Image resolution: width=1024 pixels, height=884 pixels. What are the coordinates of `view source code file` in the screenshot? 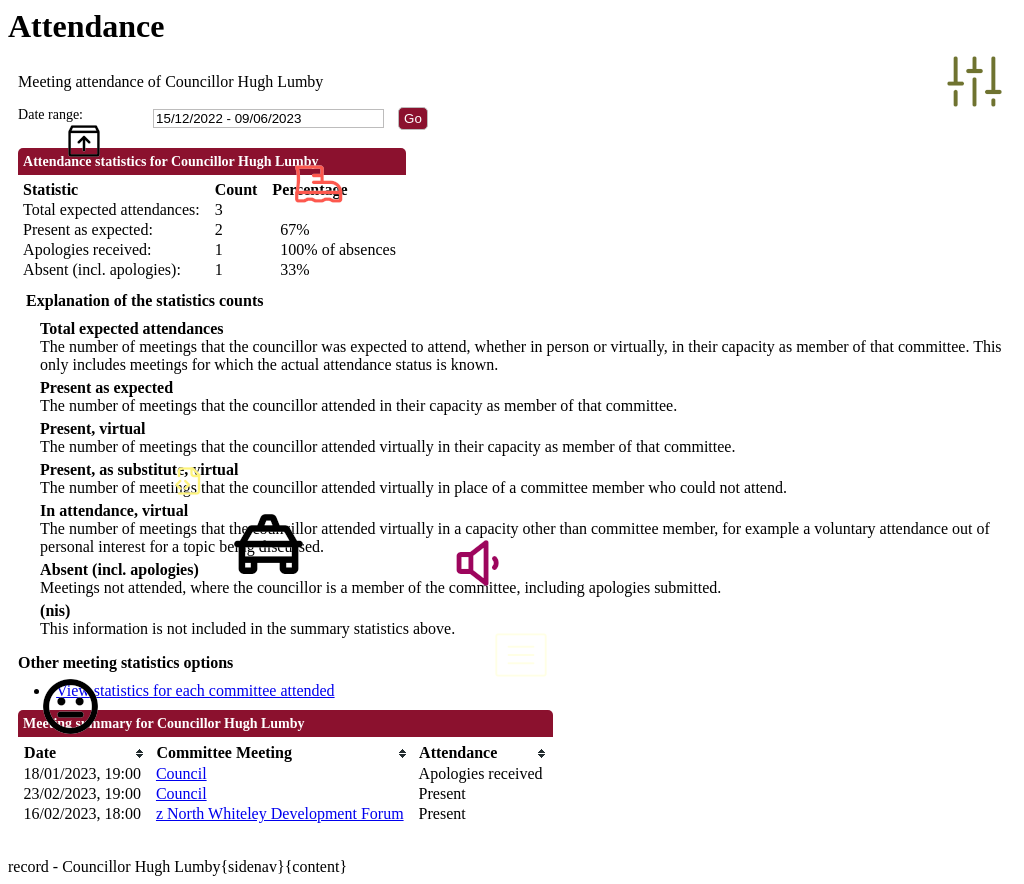 It's located at (189, 481).